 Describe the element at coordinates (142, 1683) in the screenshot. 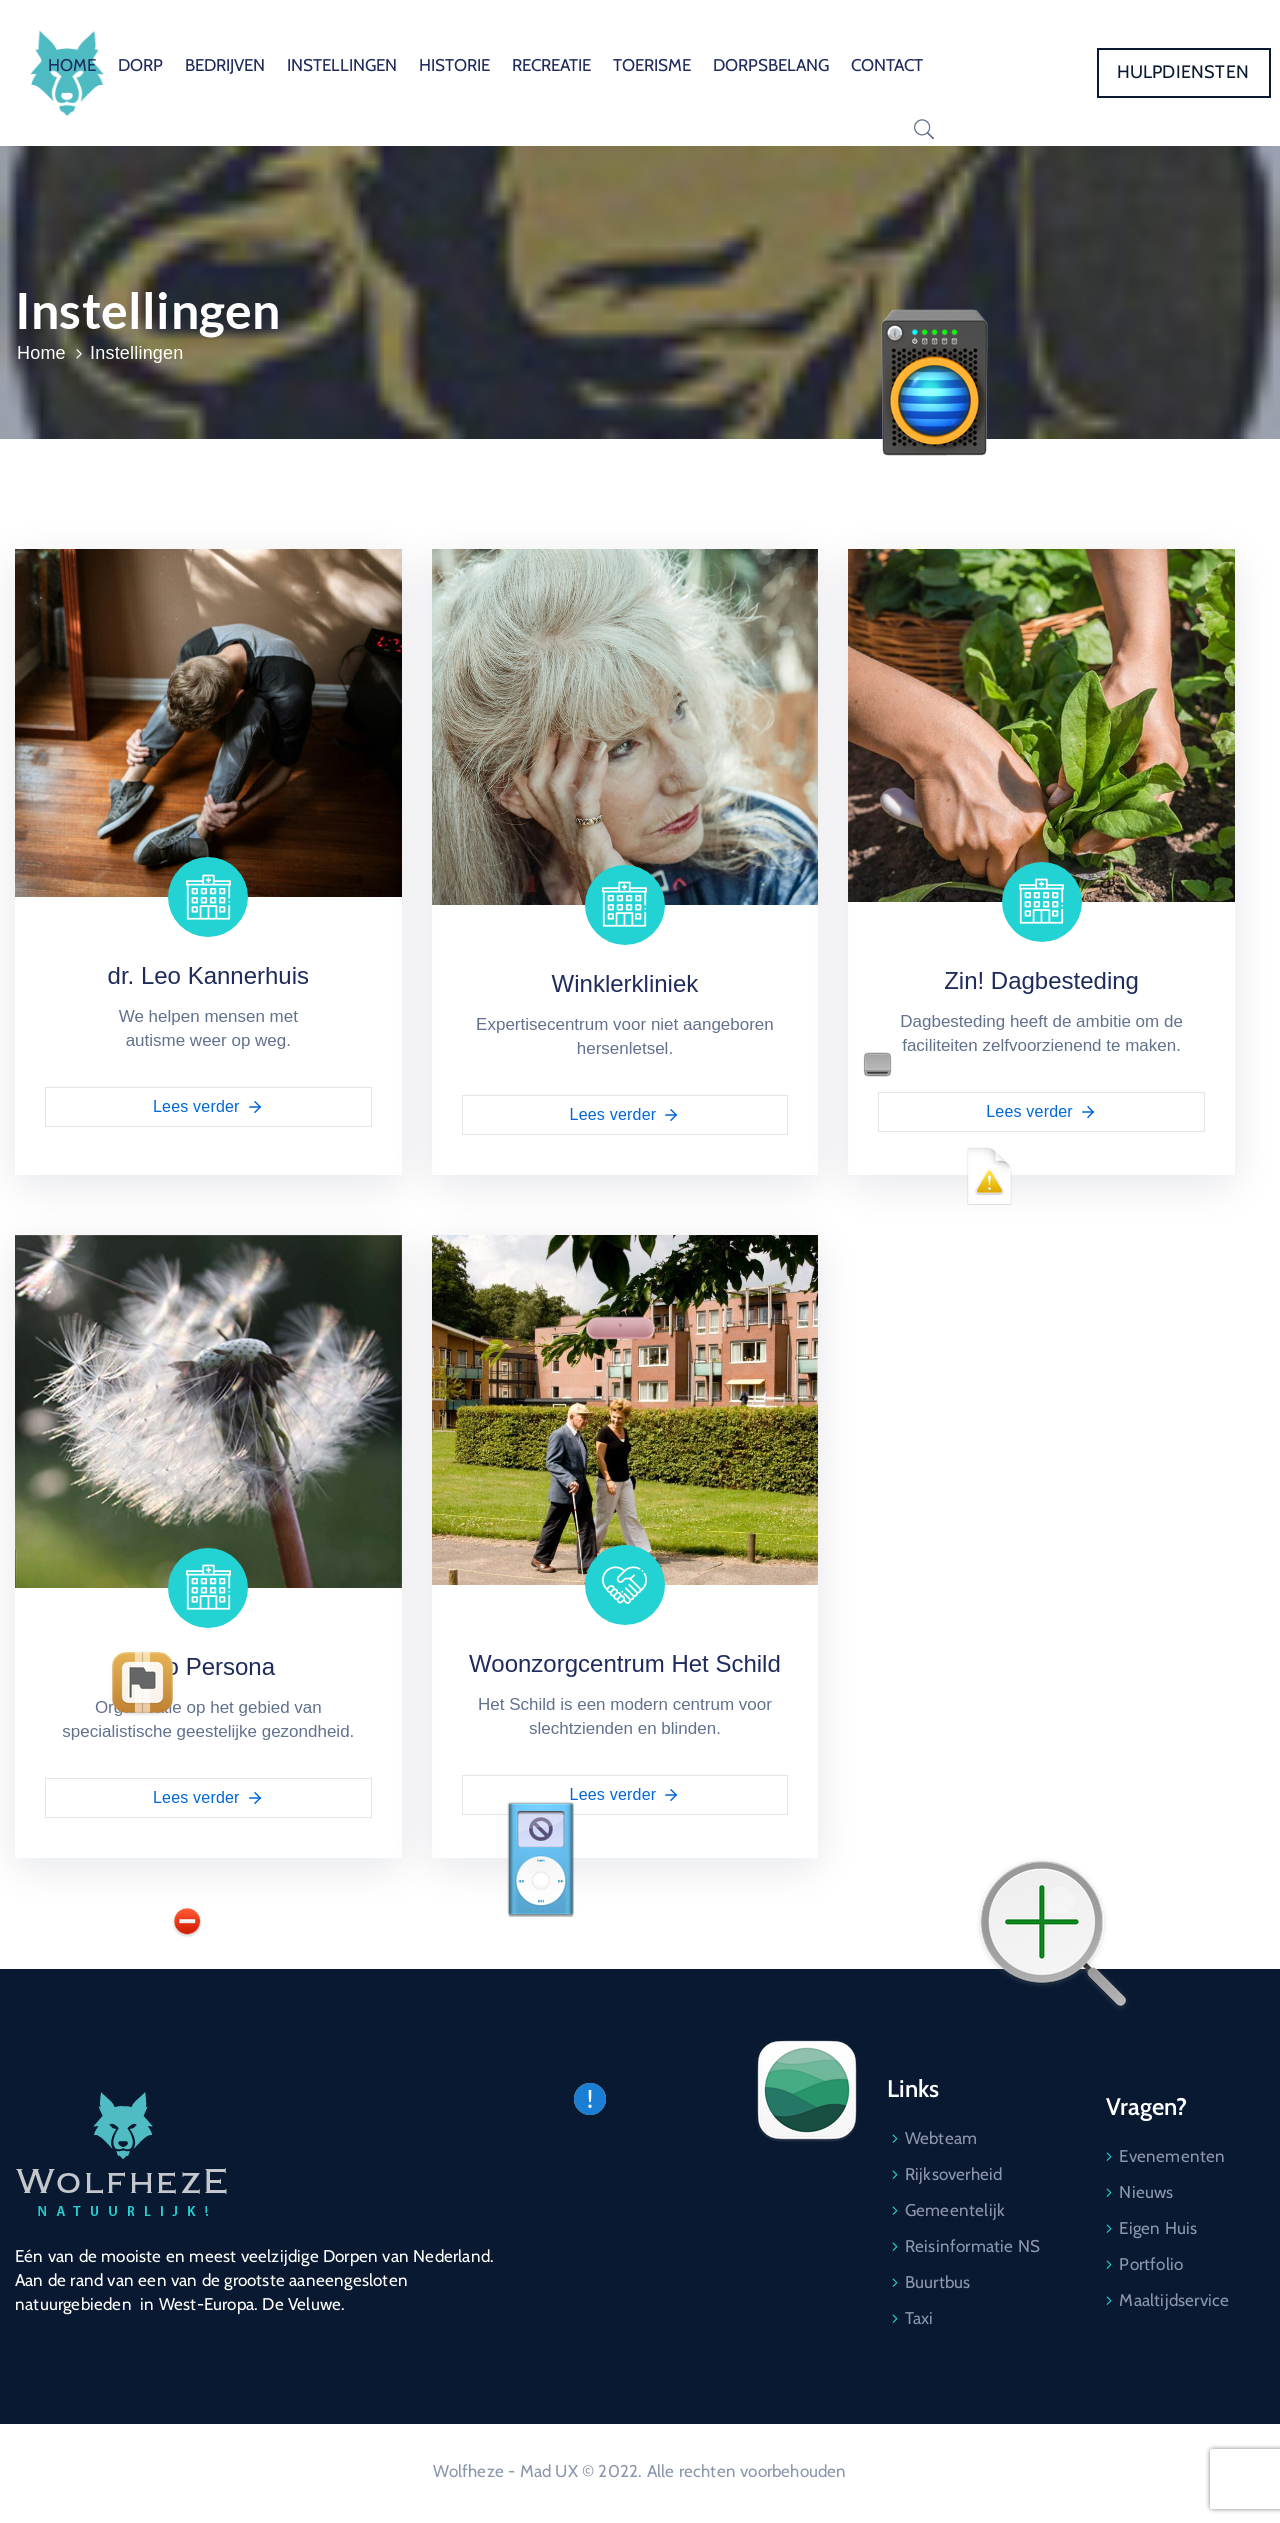

I see `a language or localization resource file` at that location.